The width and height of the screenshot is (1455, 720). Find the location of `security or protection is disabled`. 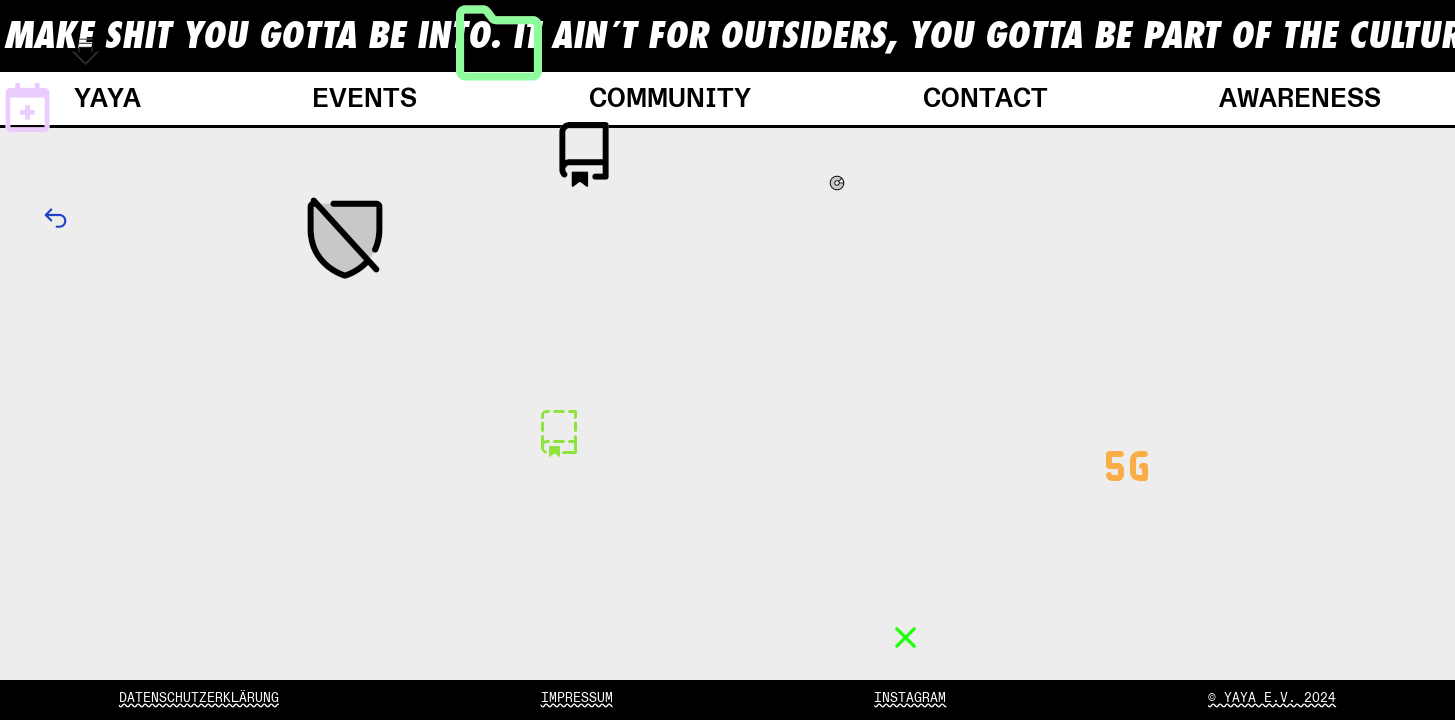

security or protection is disabled is located at coordinates (345, 235).